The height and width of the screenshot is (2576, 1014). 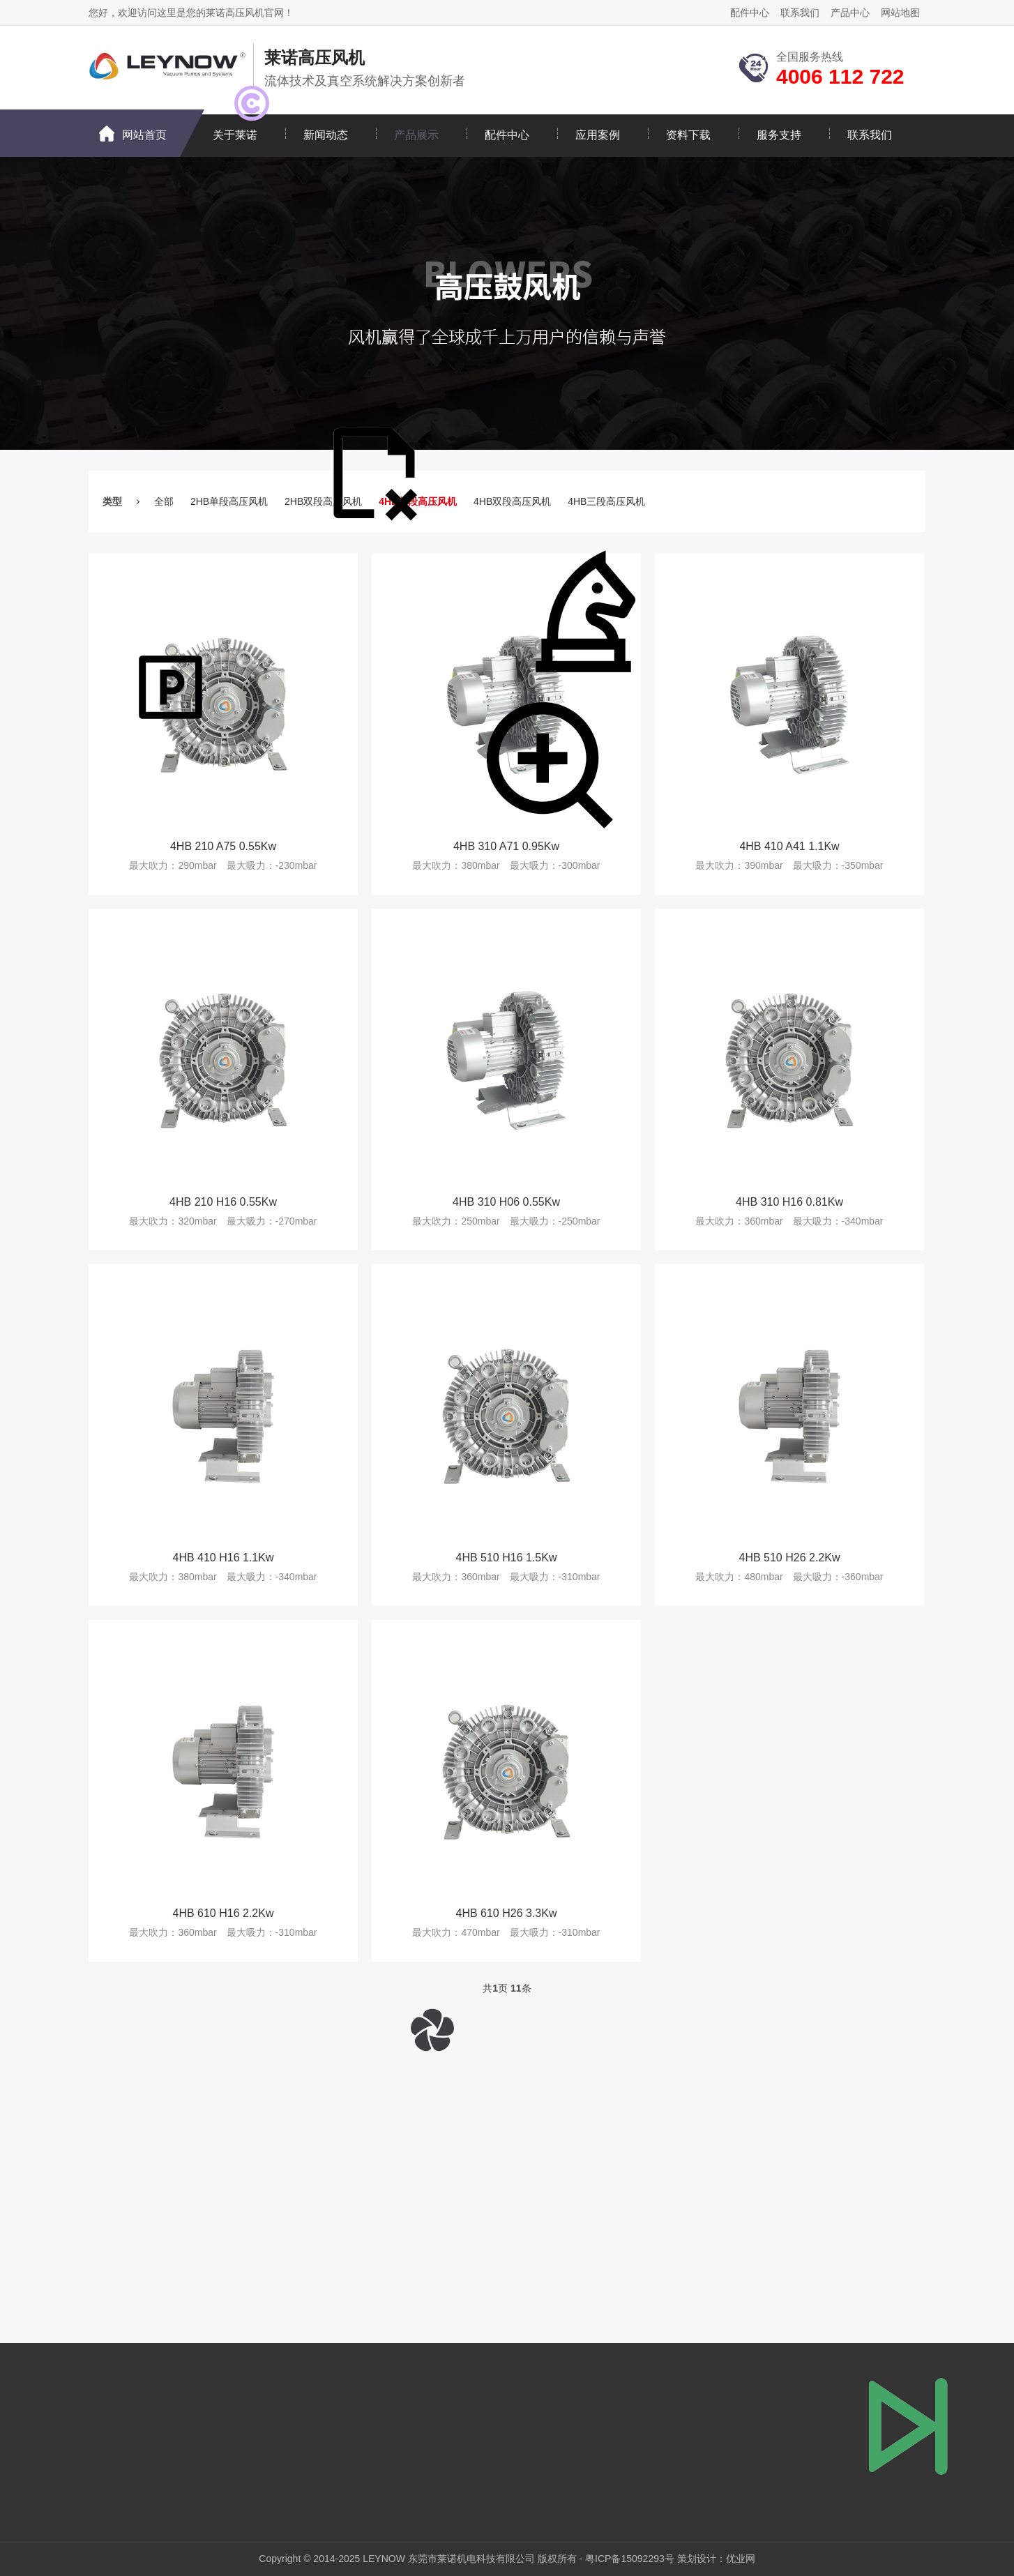 I want to click on zoom in on content, so click(x=549, y=764).